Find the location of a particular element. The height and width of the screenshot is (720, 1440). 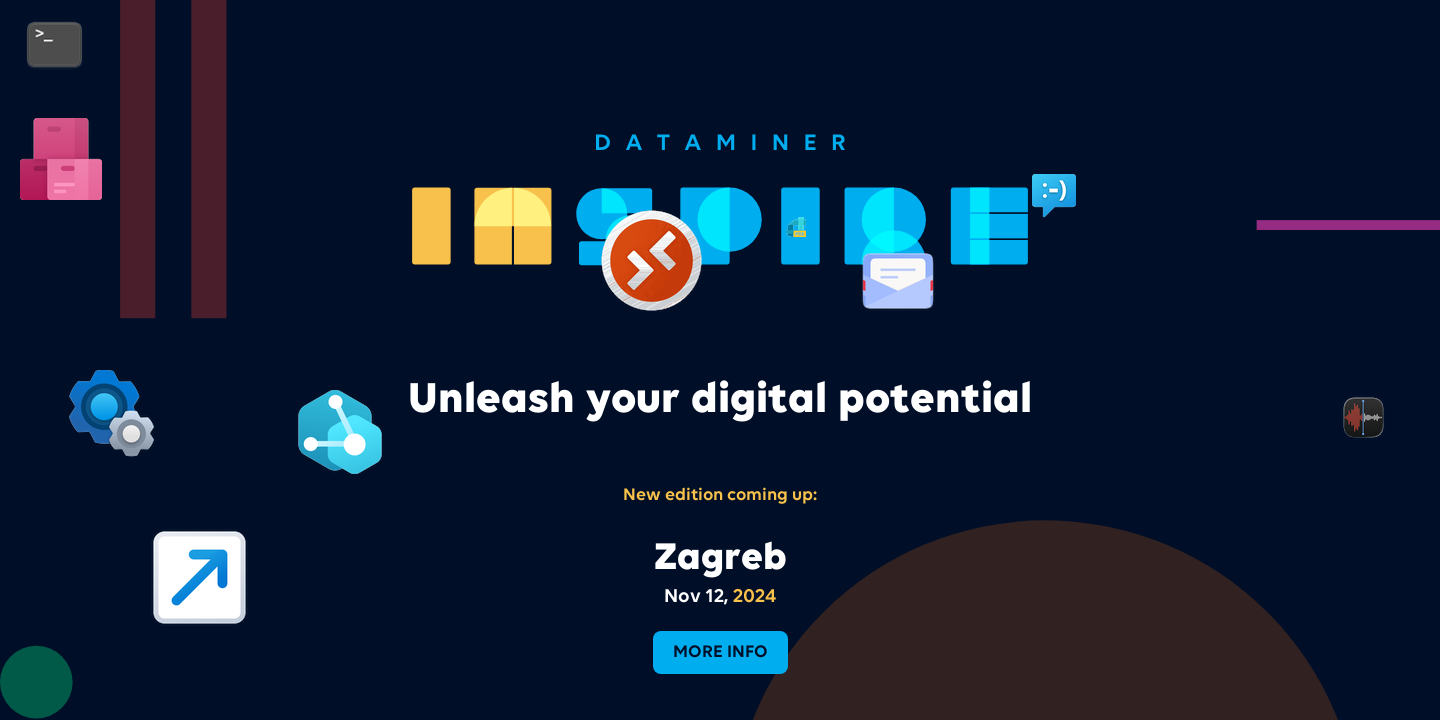

open the terminal application is located at coordinates (54, 44).